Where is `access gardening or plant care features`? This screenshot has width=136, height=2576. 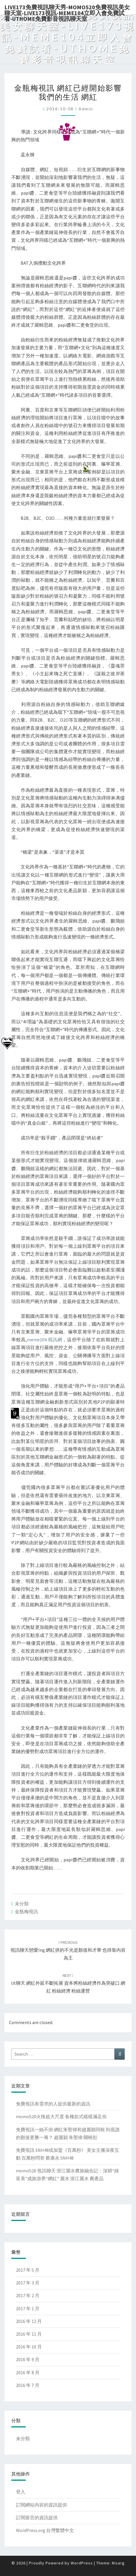 access gardening or plant care features is located at coordinates (67, 132).